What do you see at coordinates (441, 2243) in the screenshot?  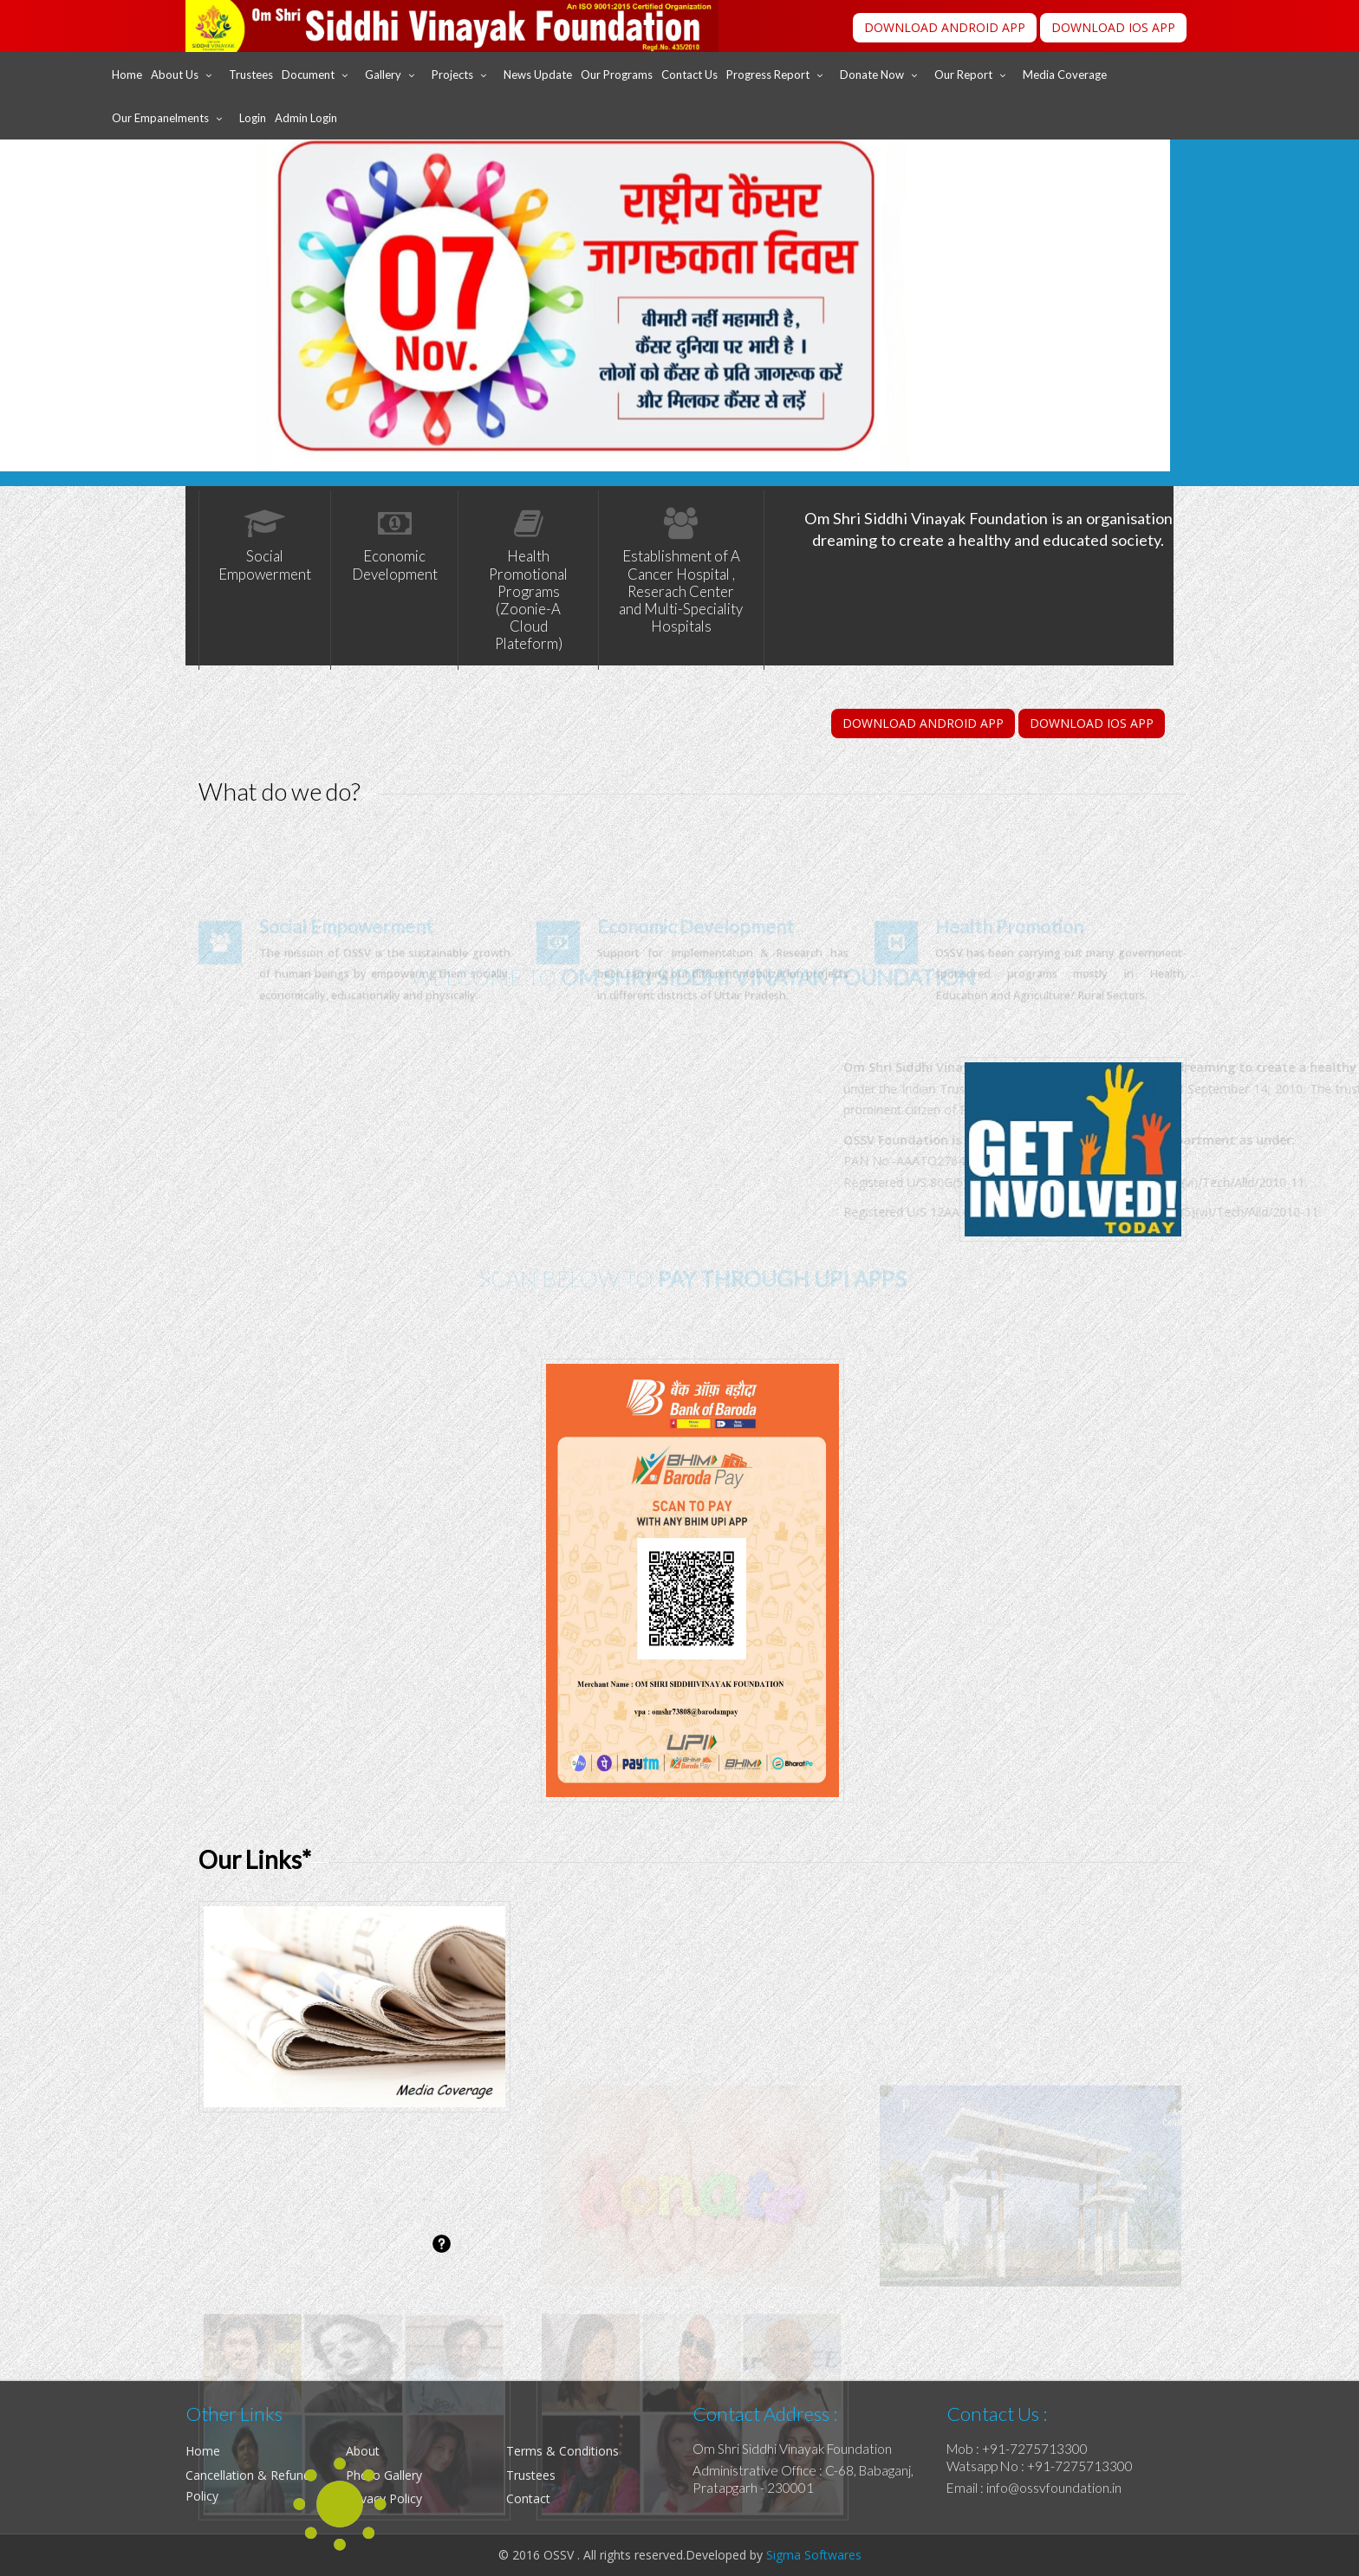 I see `access help or support information` at bounding box center [441, 2243].